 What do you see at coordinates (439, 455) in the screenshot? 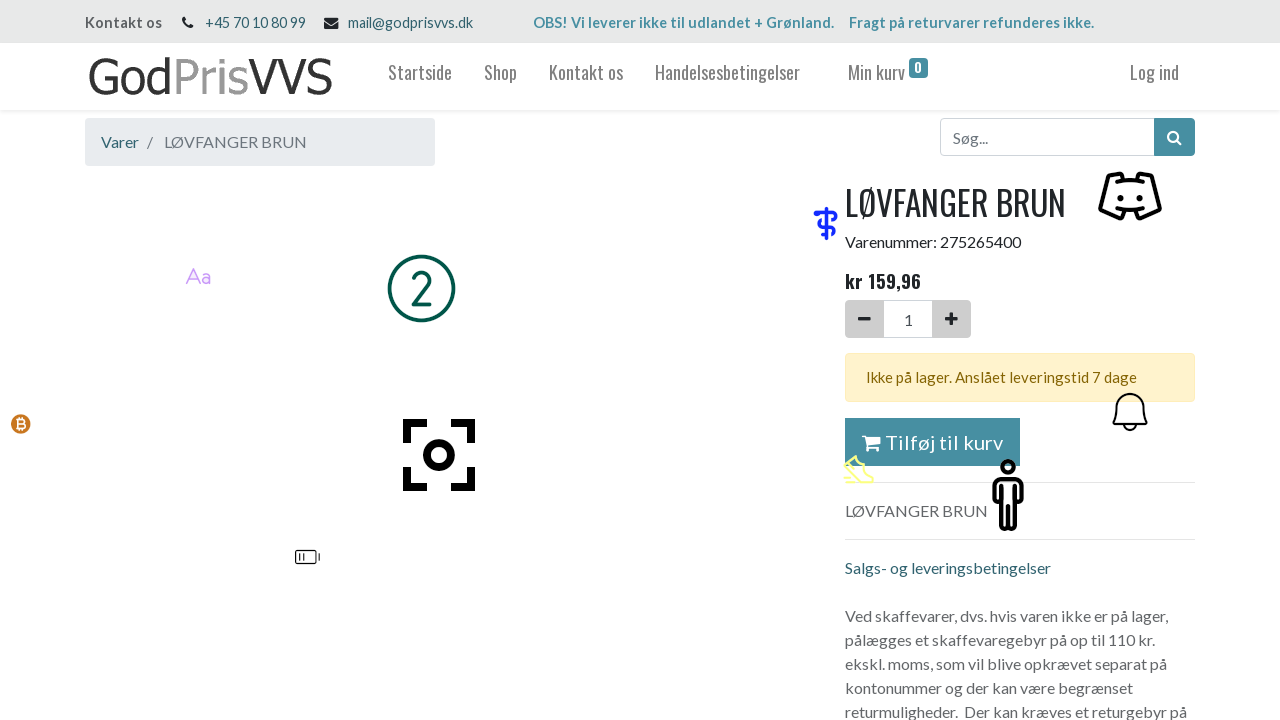
I see `focus camera on a subject` at bounding box center [439, 455].